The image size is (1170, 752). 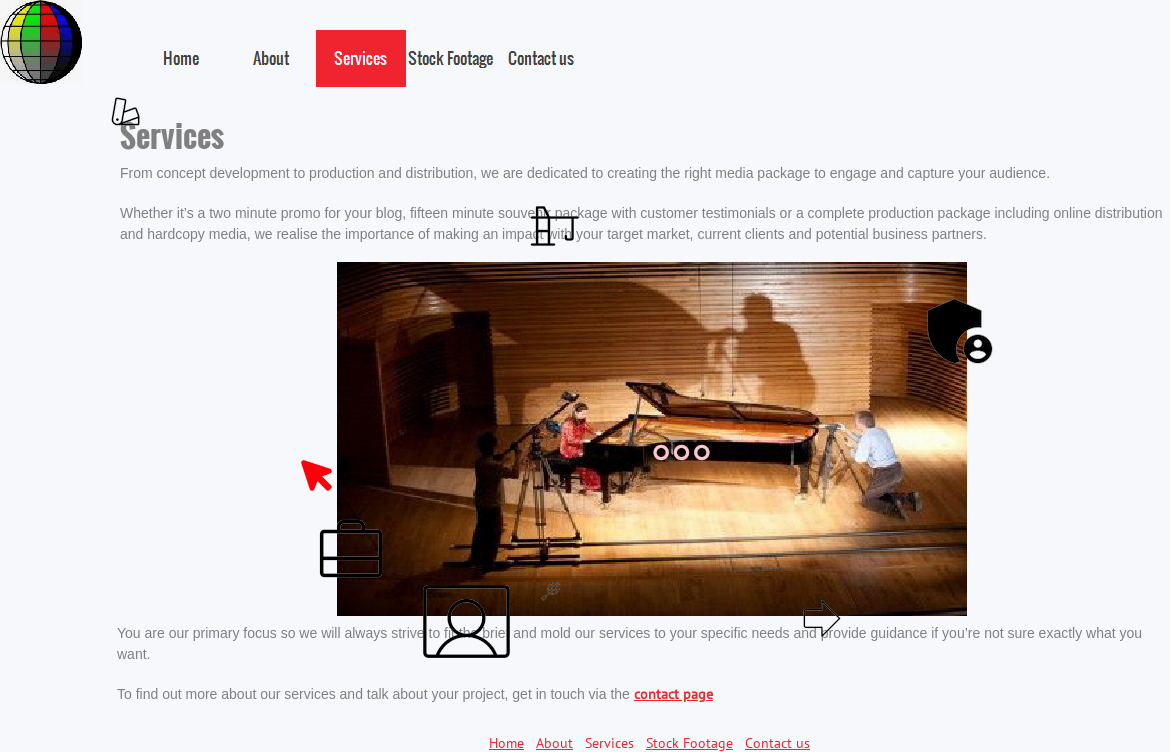 I want to click on access admin or security settings, so click(x=960, y=331).